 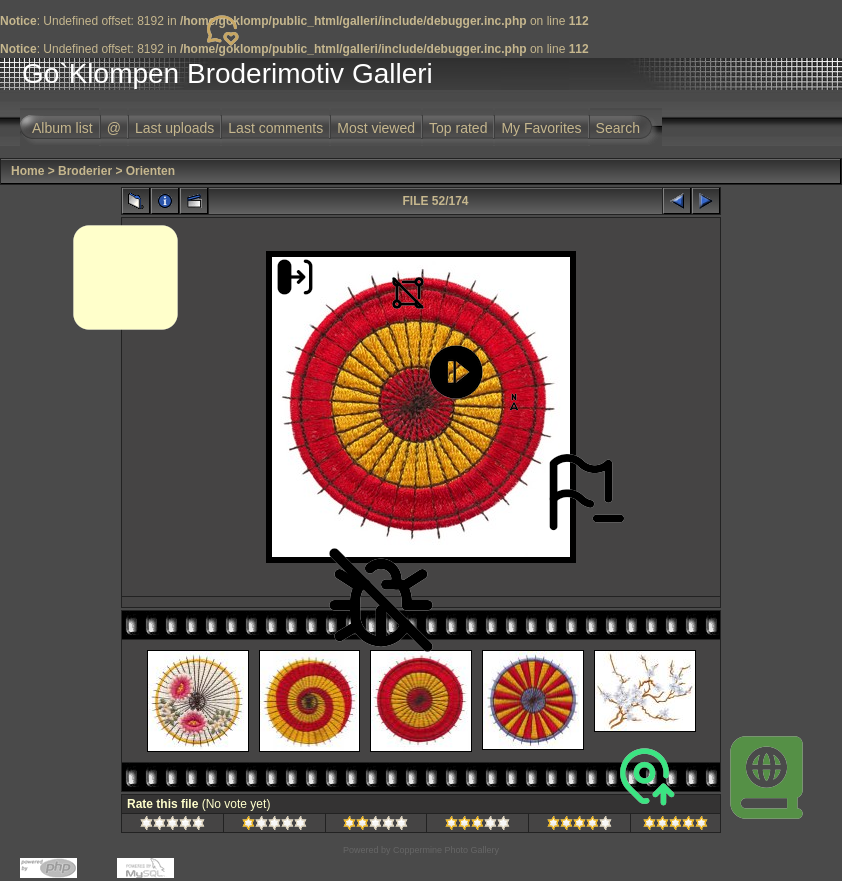 What do you see at coordinates (222, 29) in the screenshot?
I see `view liked or favorited messages` at bounding box center [222, 29].